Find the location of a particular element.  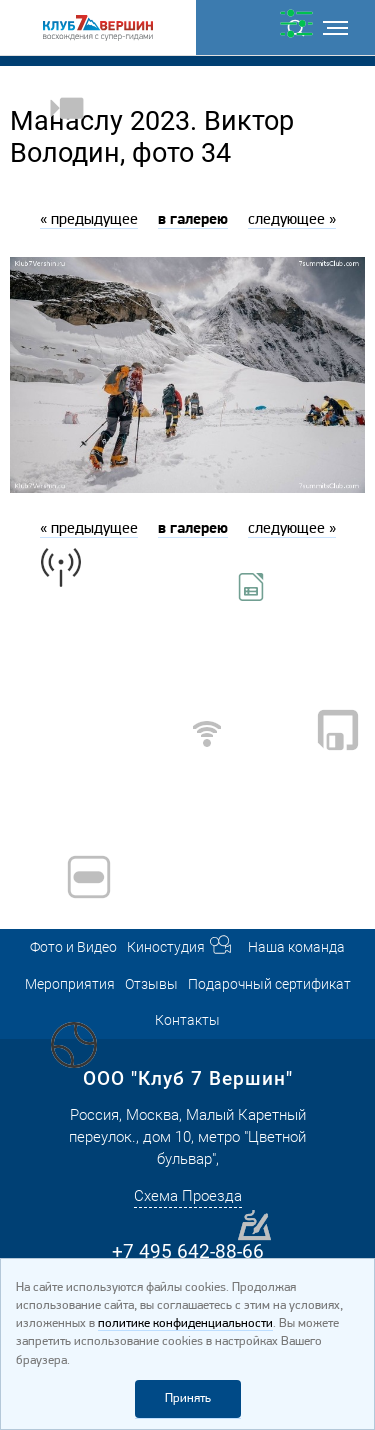

open your videos folder is located at coordinates (67, 107).